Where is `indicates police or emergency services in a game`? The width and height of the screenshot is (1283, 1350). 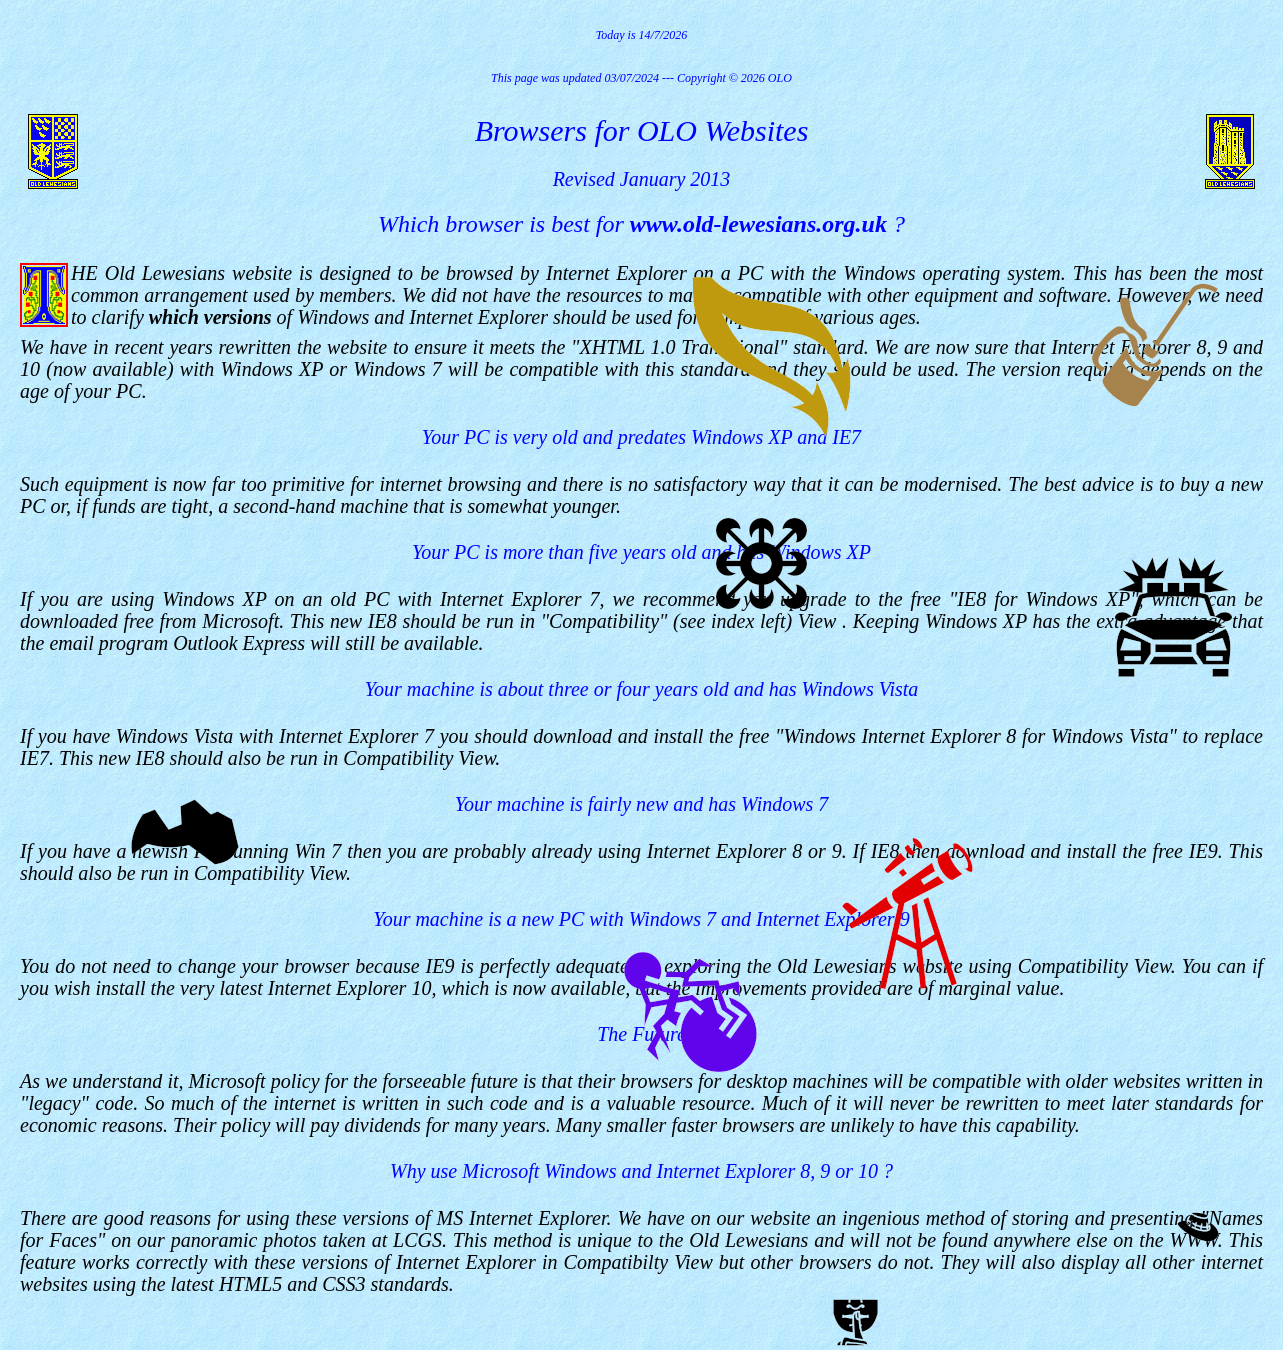 indicates police or emergency services in a game is located at coordinates (1173, 617).